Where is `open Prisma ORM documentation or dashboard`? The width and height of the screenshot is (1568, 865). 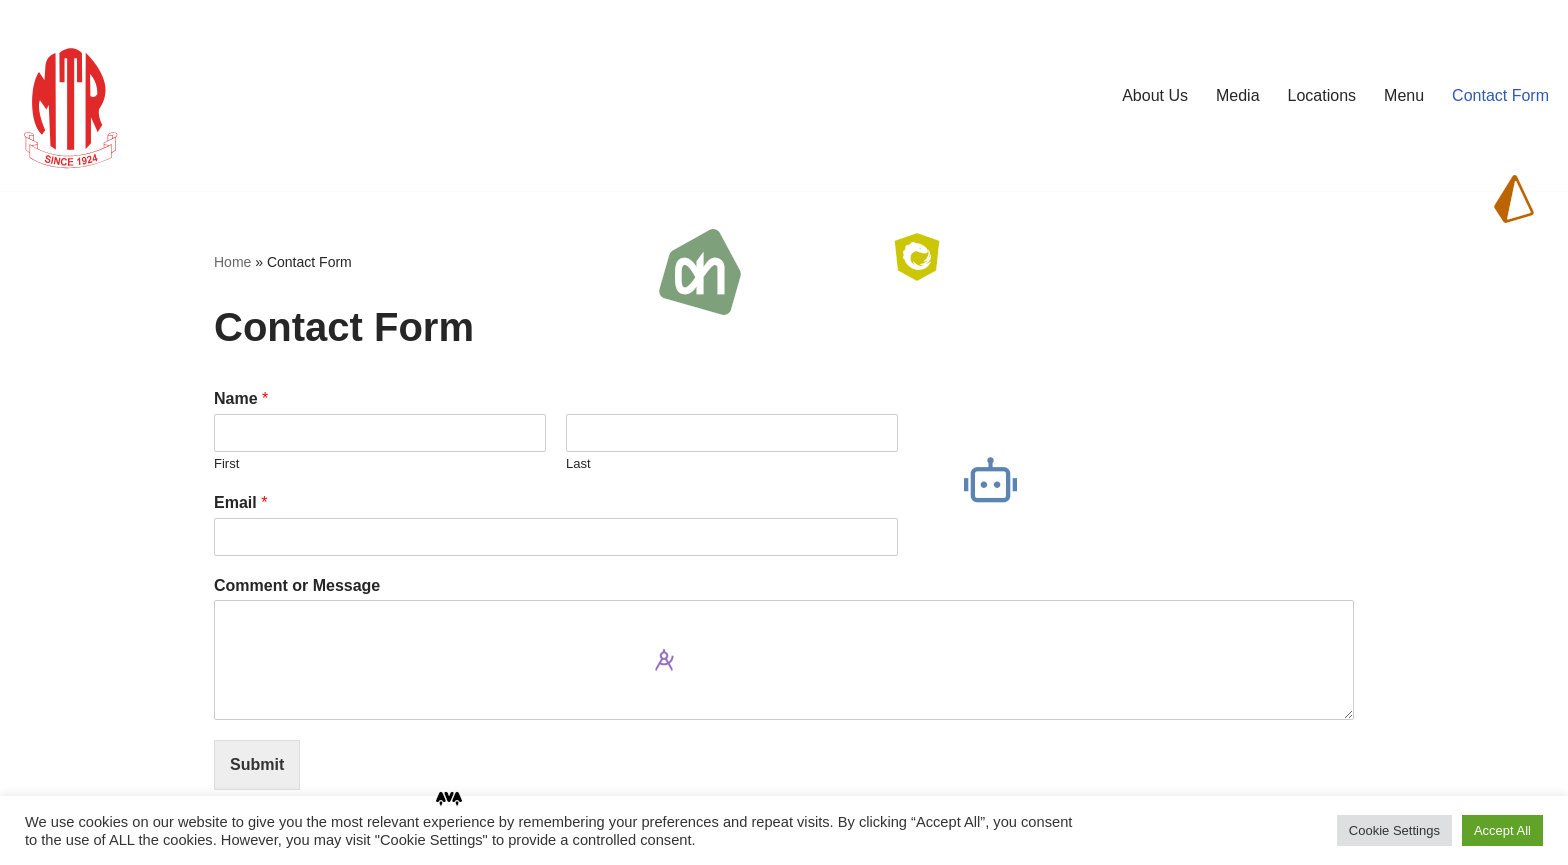
open Prisma ORM documentation or dashboard is located at coordinates (1514, 199).